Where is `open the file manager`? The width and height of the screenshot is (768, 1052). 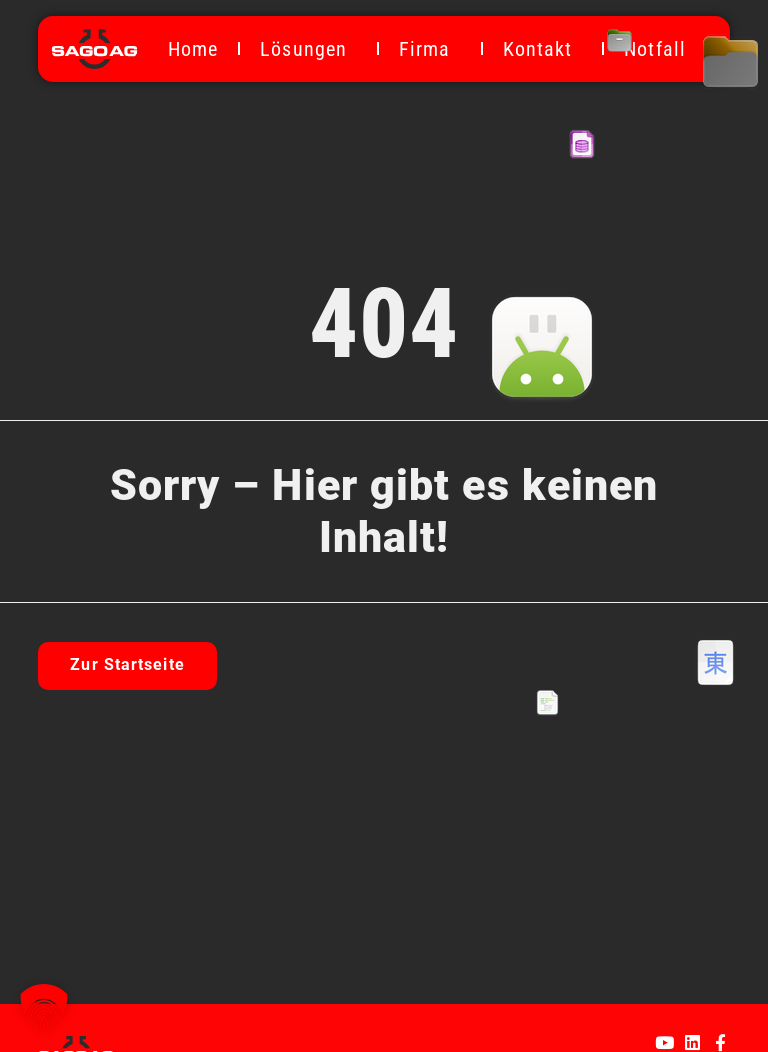 open the file manager is located at coordinates (619, 40).